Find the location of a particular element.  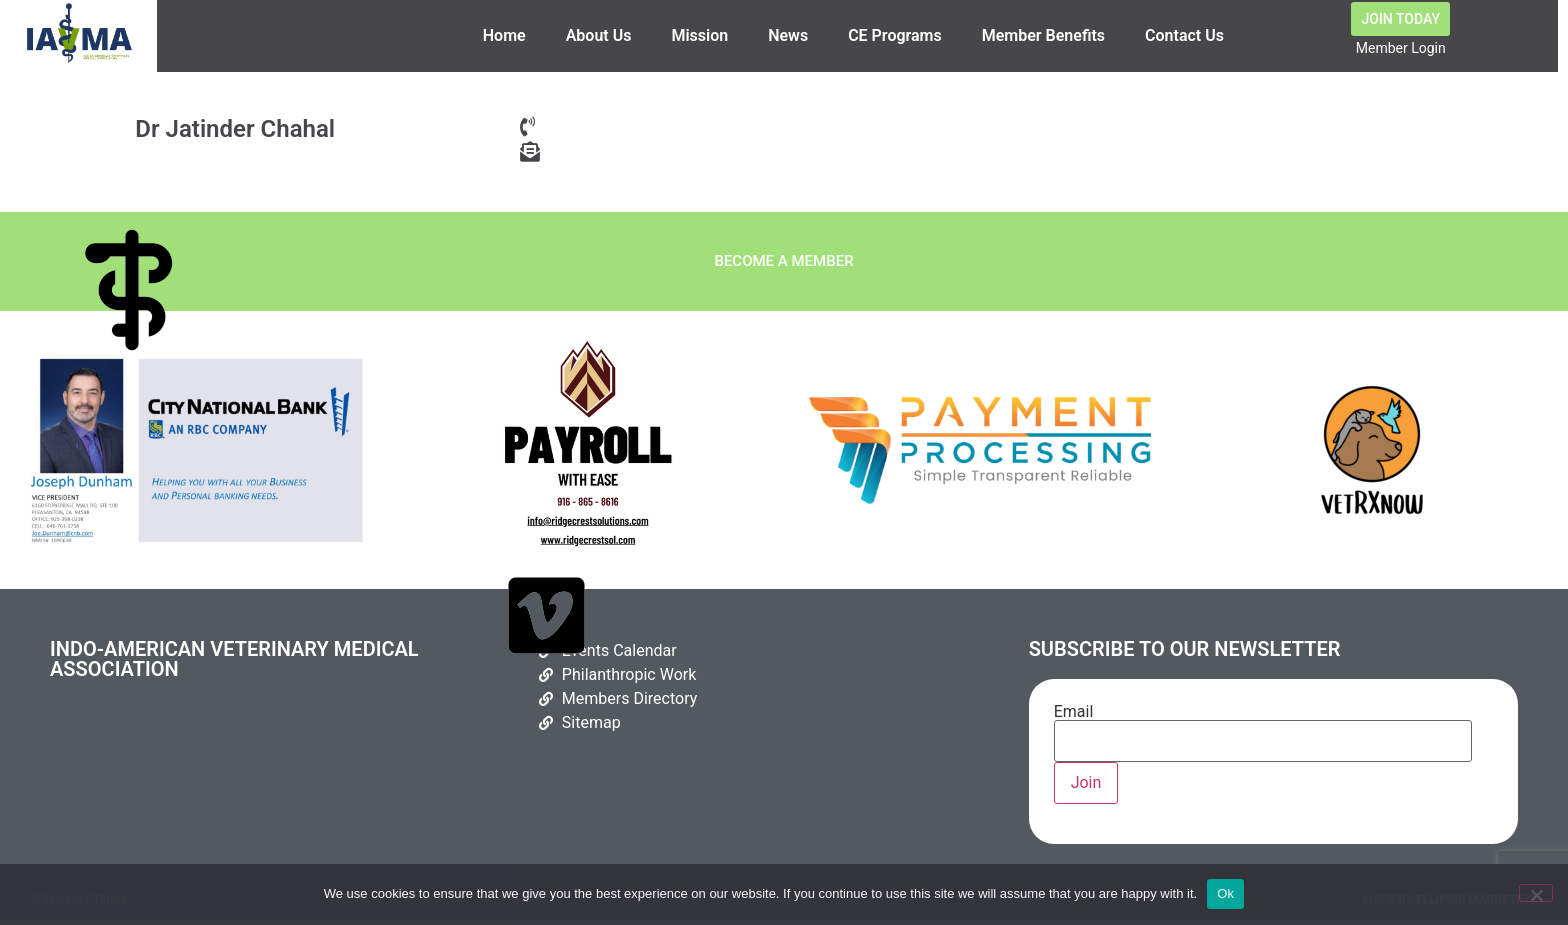

access medical or healthcare services is located at coordinates (132, 290).